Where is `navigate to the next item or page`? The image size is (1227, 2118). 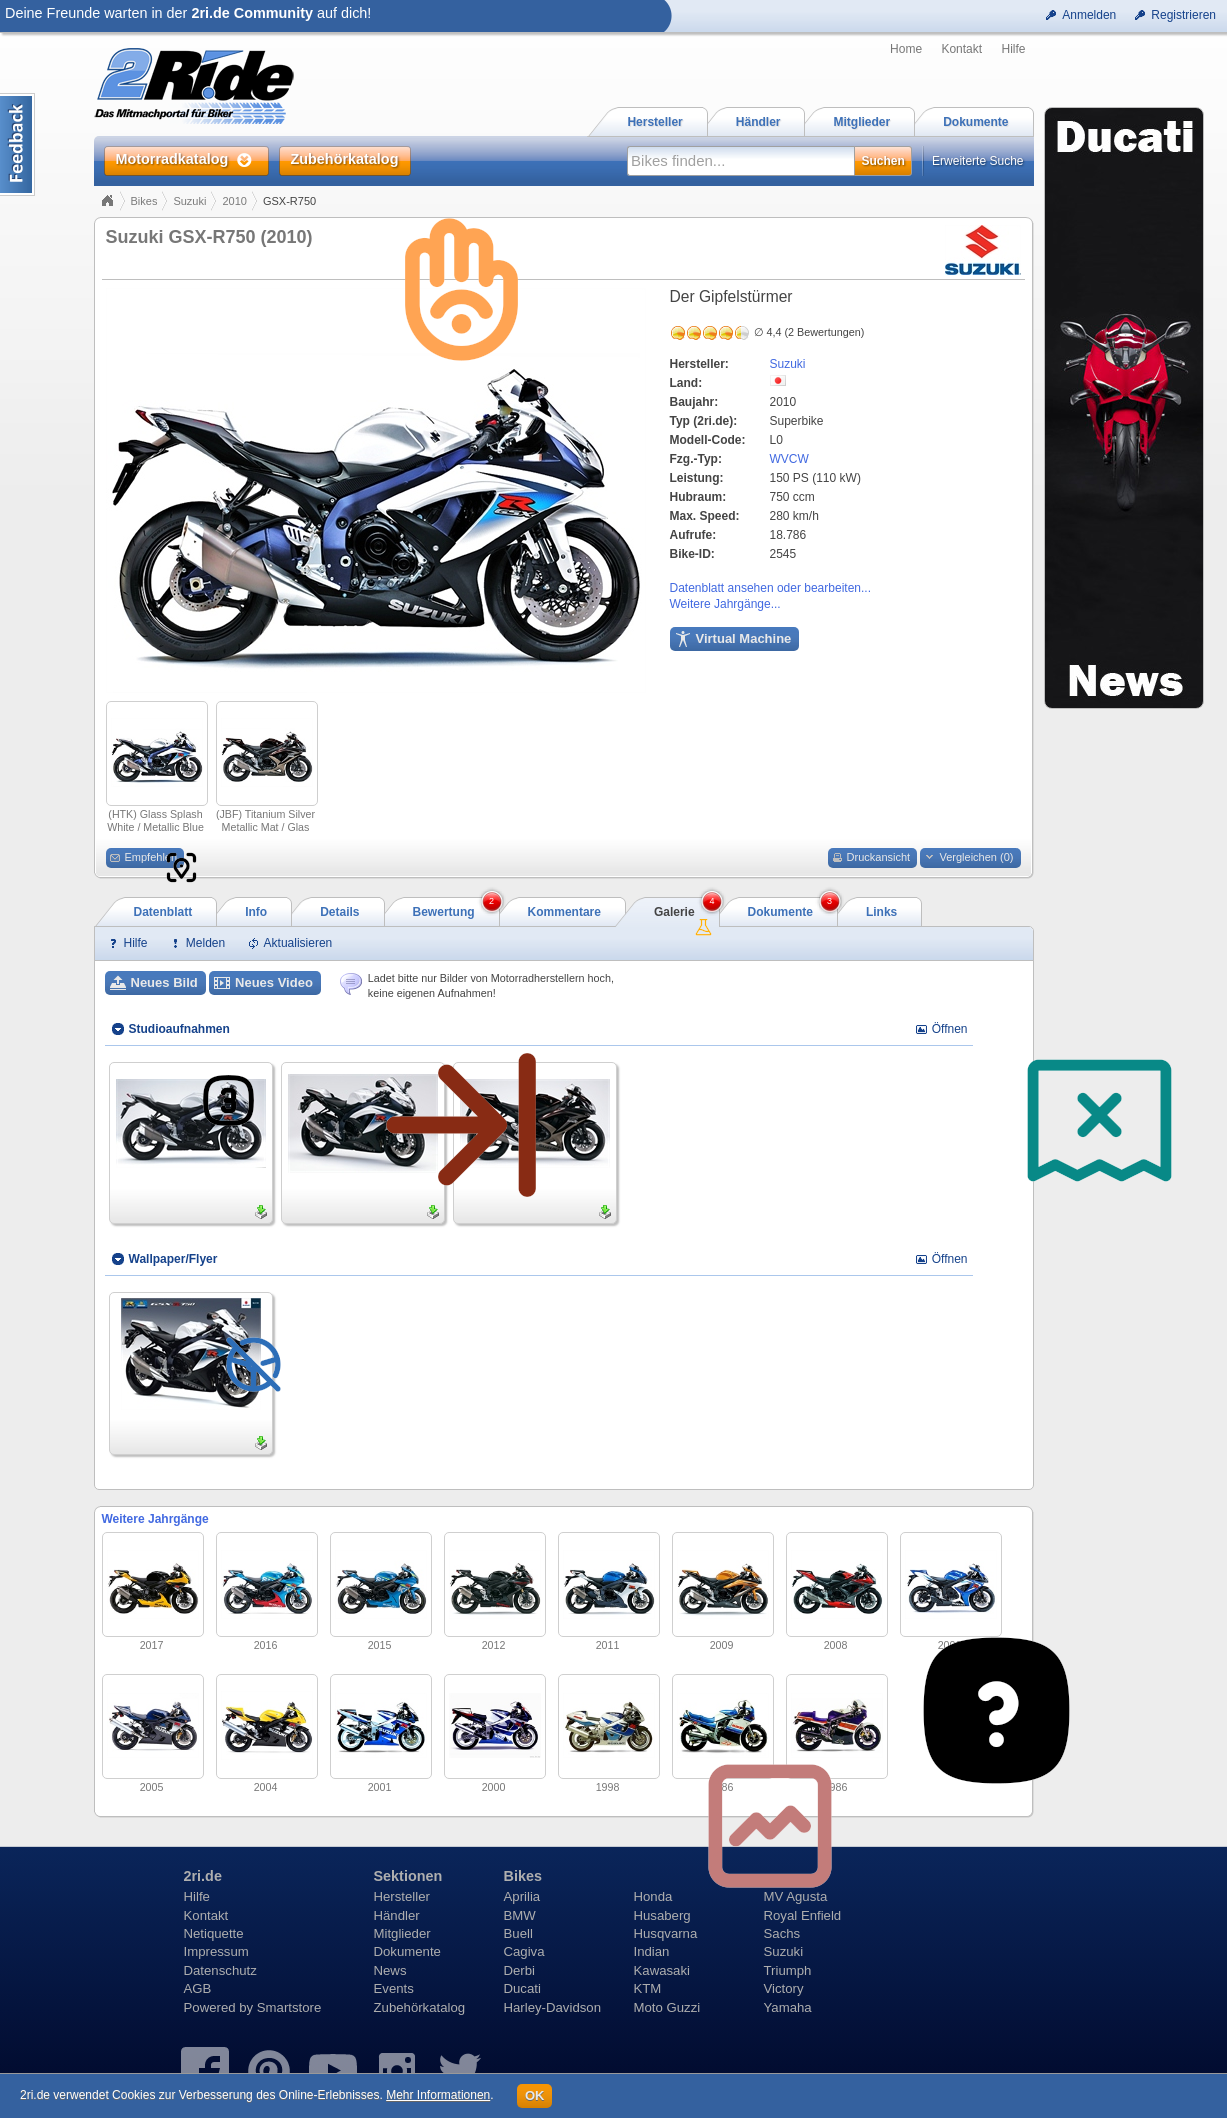 navigate to the next item or page is located at coordinates (464, 1125).